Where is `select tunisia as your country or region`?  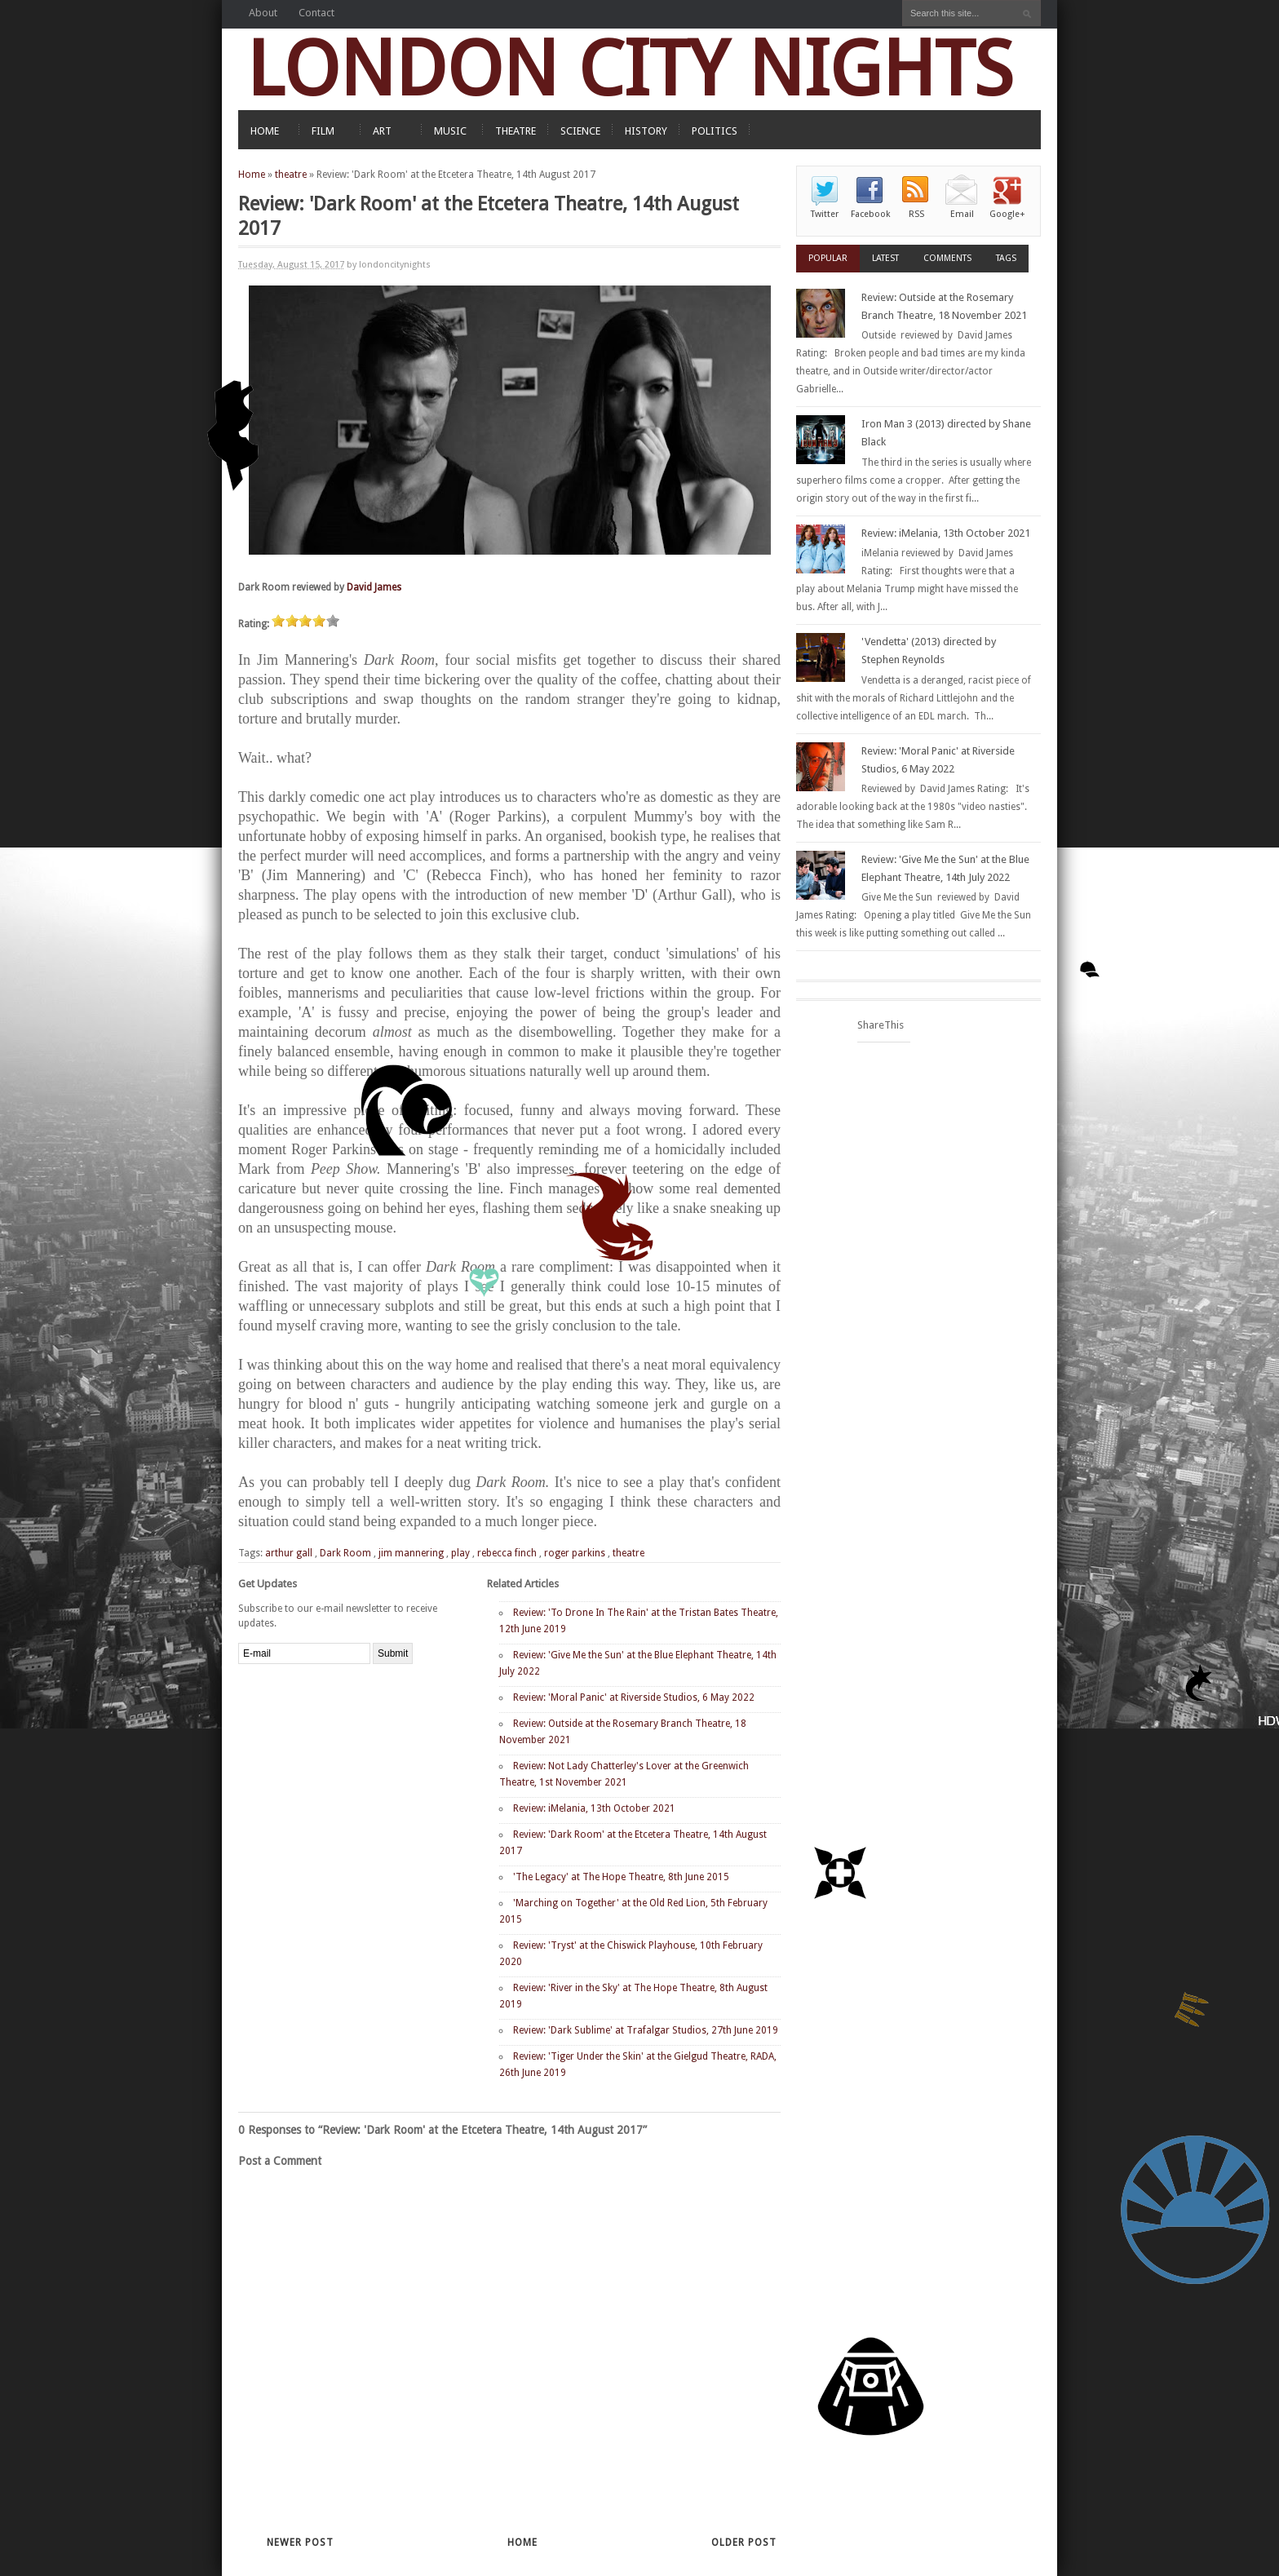 select tunisia as your country or region is located at coordinates (237, 434).